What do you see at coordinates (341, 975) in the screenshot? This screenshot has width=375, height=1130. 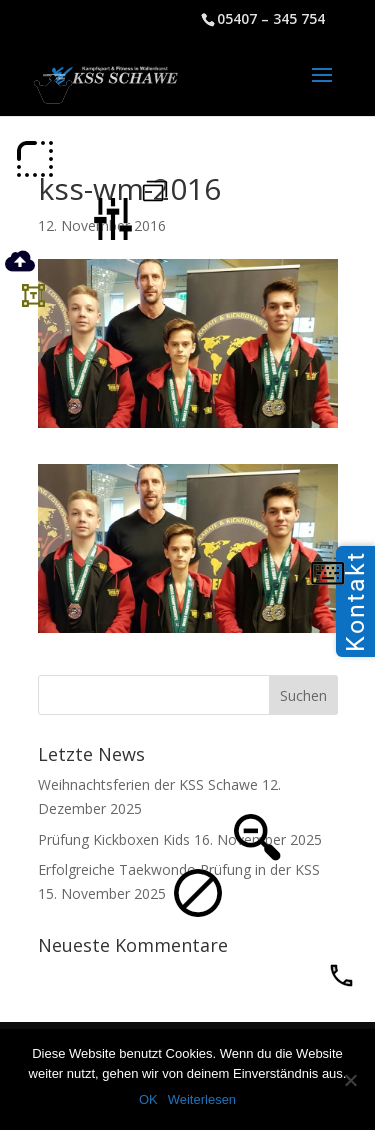 I see `make a phone call` at bounding box center [341, 975].